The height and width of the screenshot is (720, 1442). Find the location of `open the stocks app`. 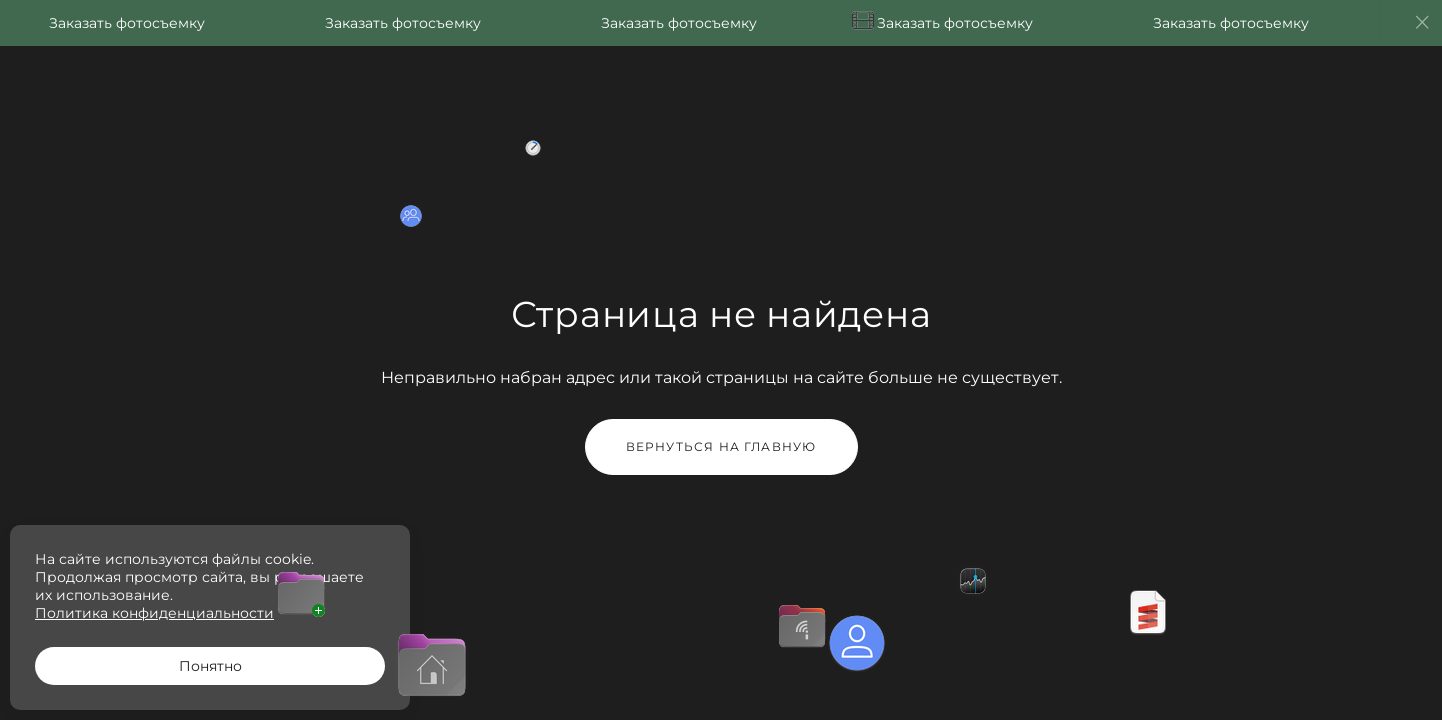

open the stocks app is located at coordinates (973, 581).